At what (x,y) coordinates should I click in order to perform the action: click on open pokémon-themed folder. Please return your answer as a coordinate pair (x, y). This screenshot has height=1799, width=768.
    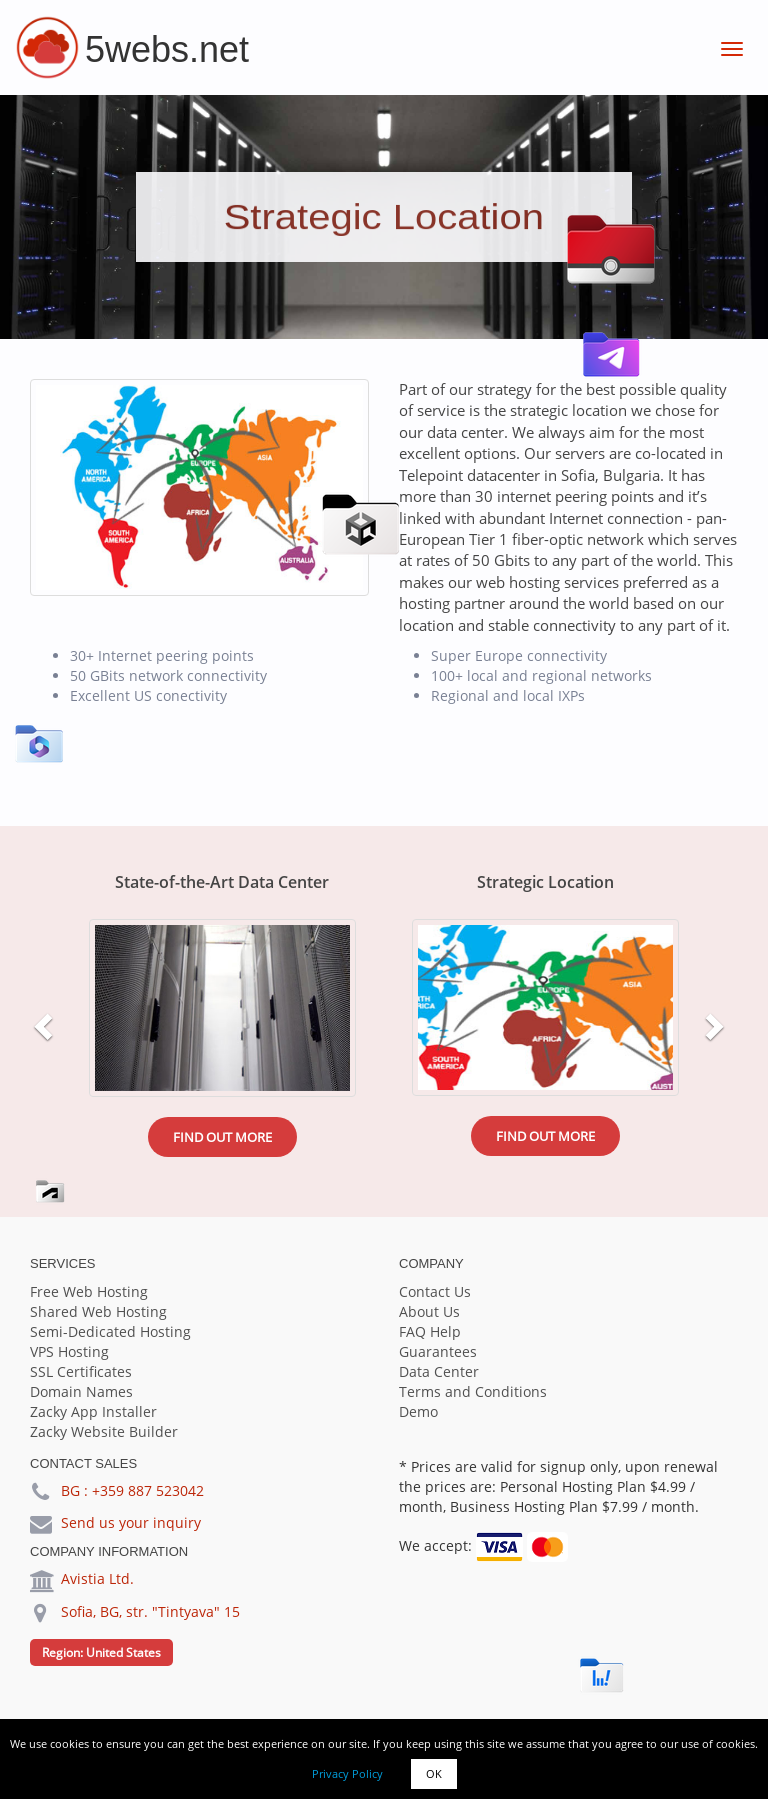
    Looking at the image, I should click on (610, 251).